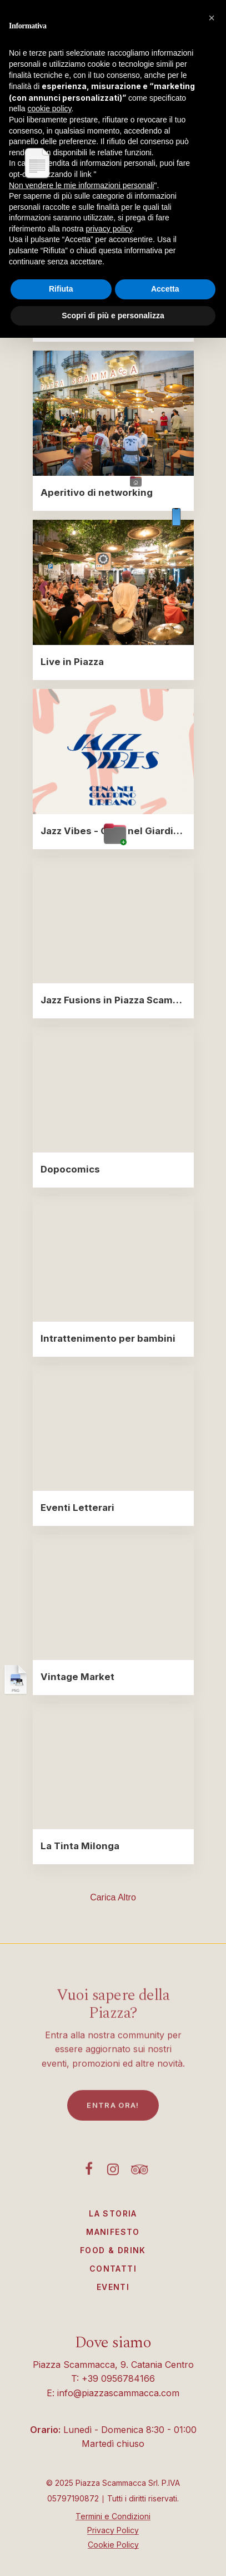 The width and height of the screenshot is (226, 2576). Describe the element at coordinates (16, 1680) in the screenshot. I see `a PNG image file` at that location.